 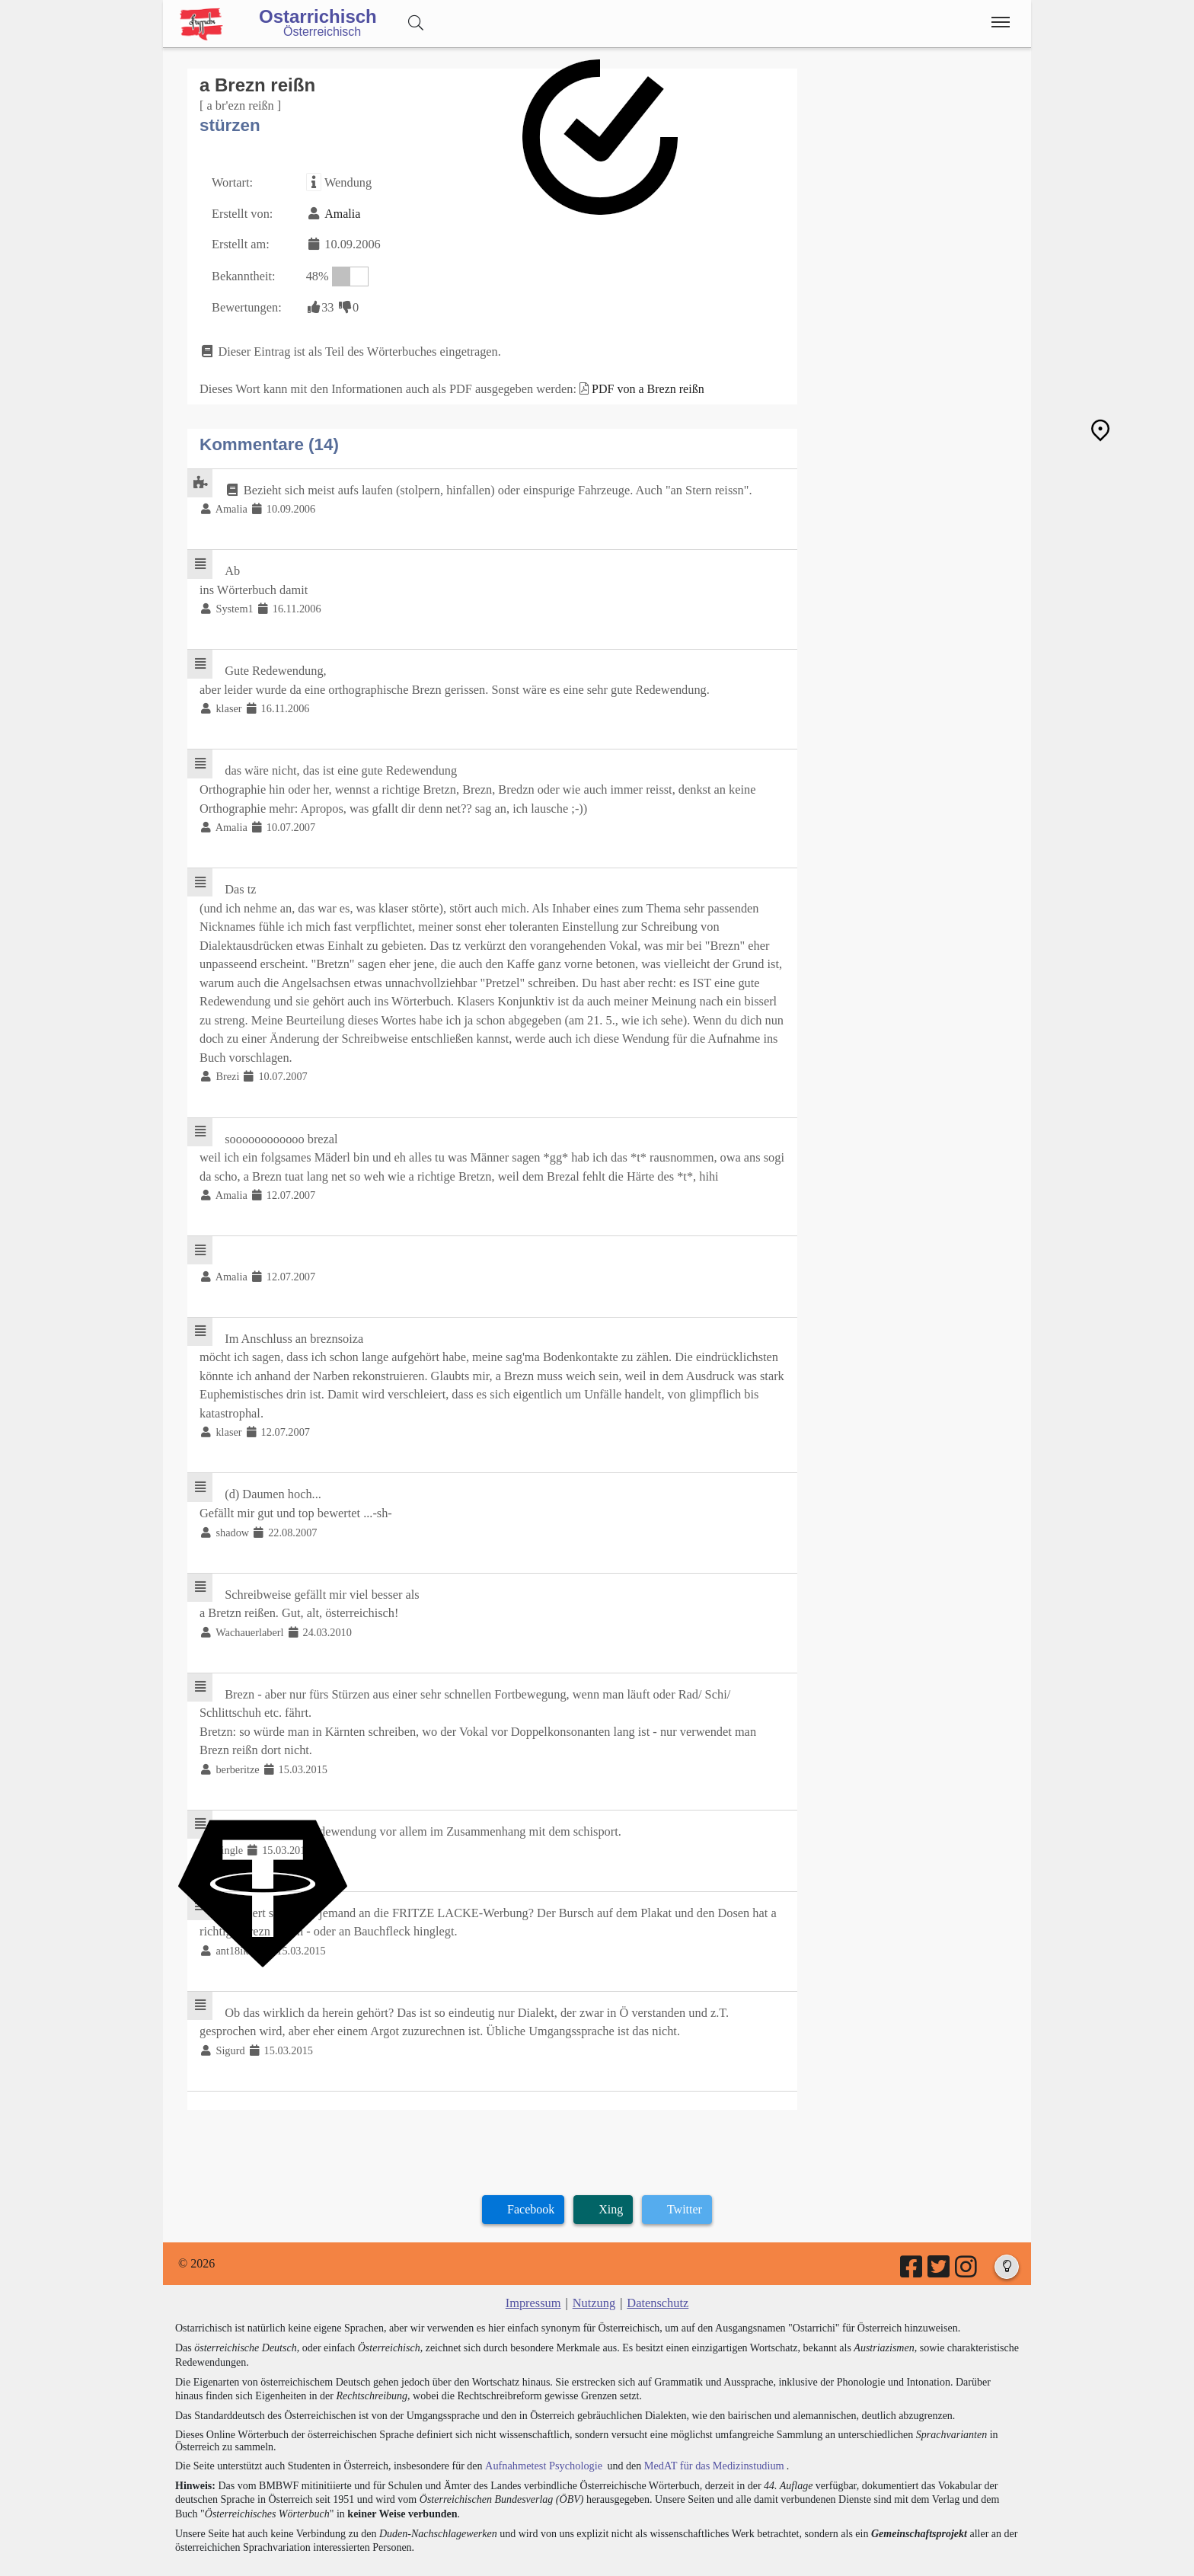 I want to click on tether (USDT) cryptocurrency logo, so click(x=263, y=1894).